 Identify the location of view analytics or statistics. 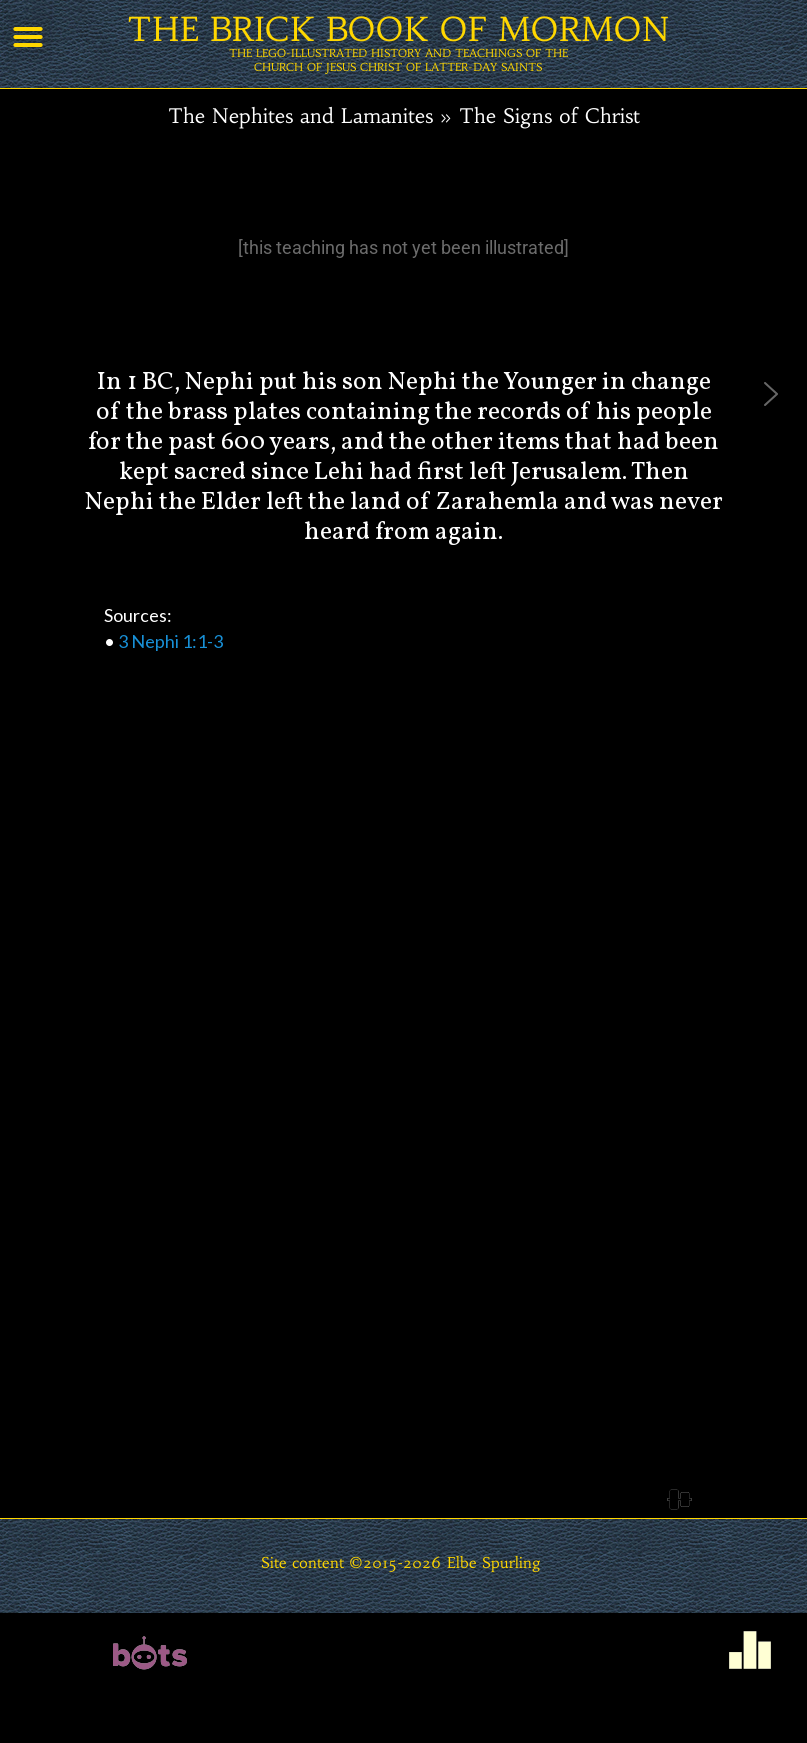
(750, 1650).